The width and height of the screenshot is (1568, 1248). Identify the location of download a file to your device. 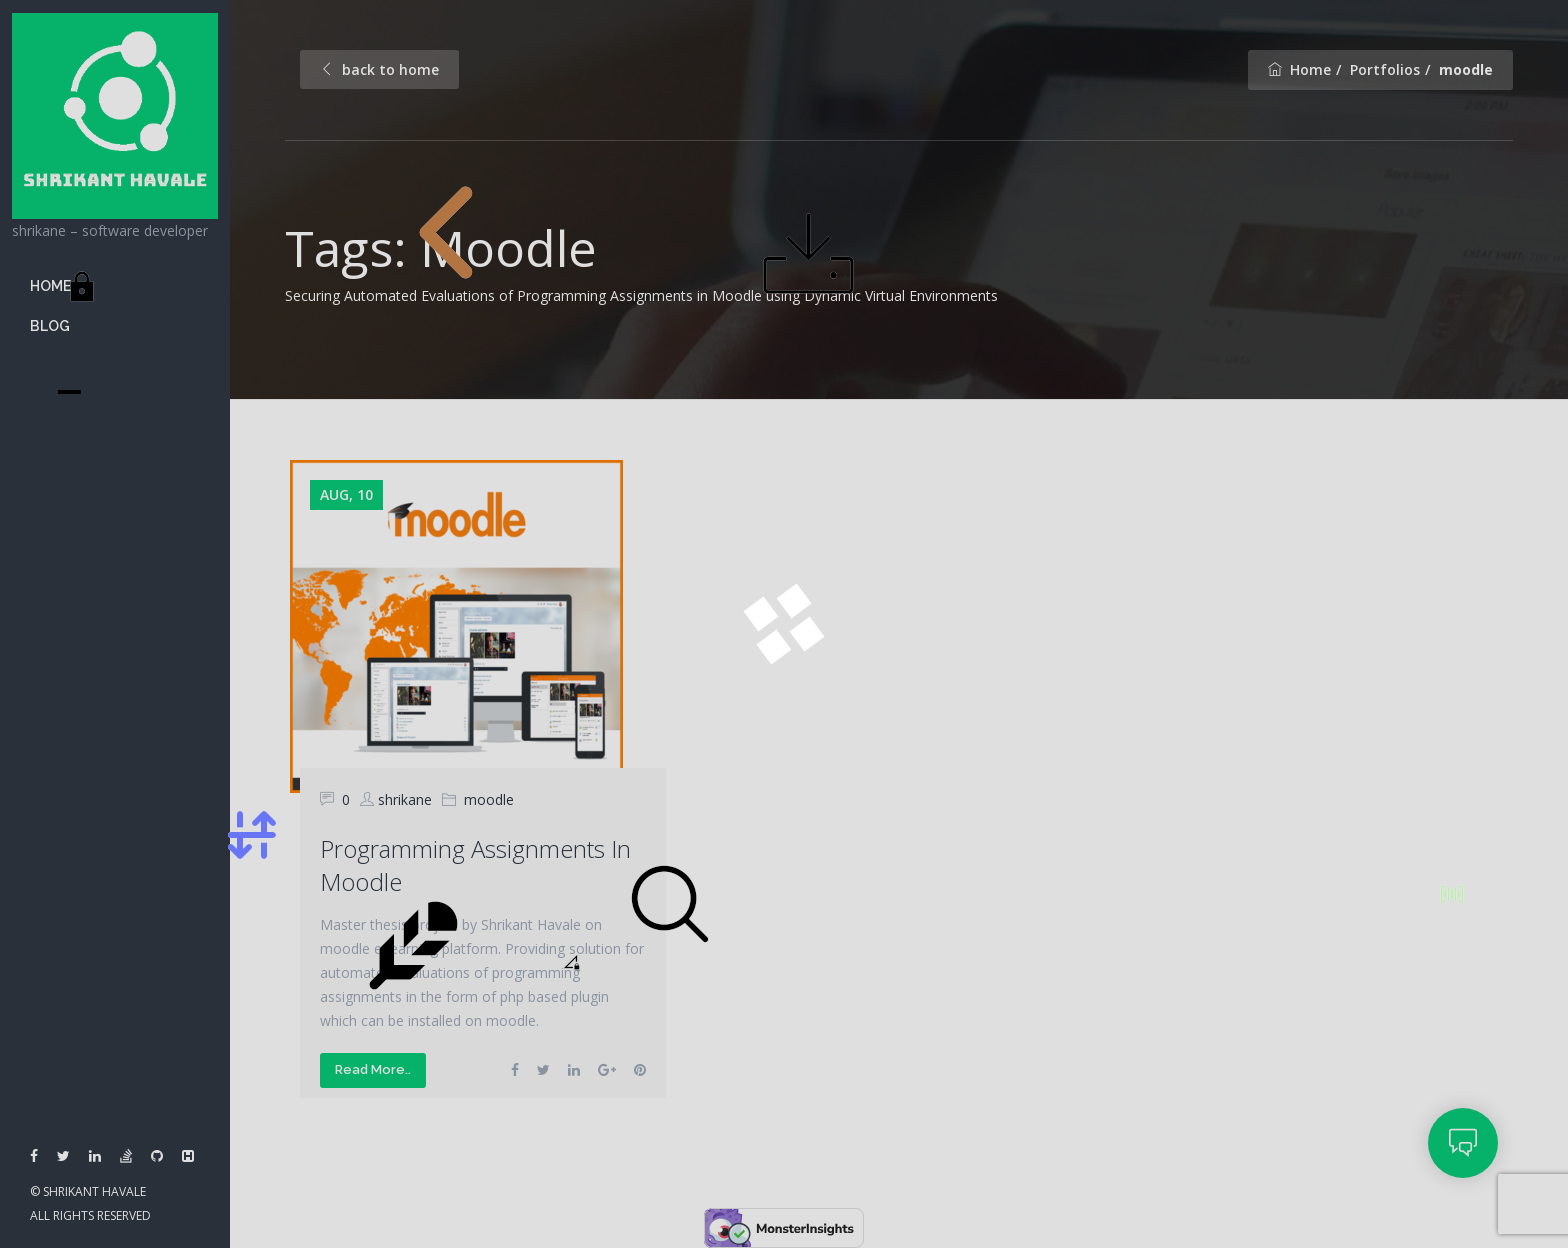
(808, 258).